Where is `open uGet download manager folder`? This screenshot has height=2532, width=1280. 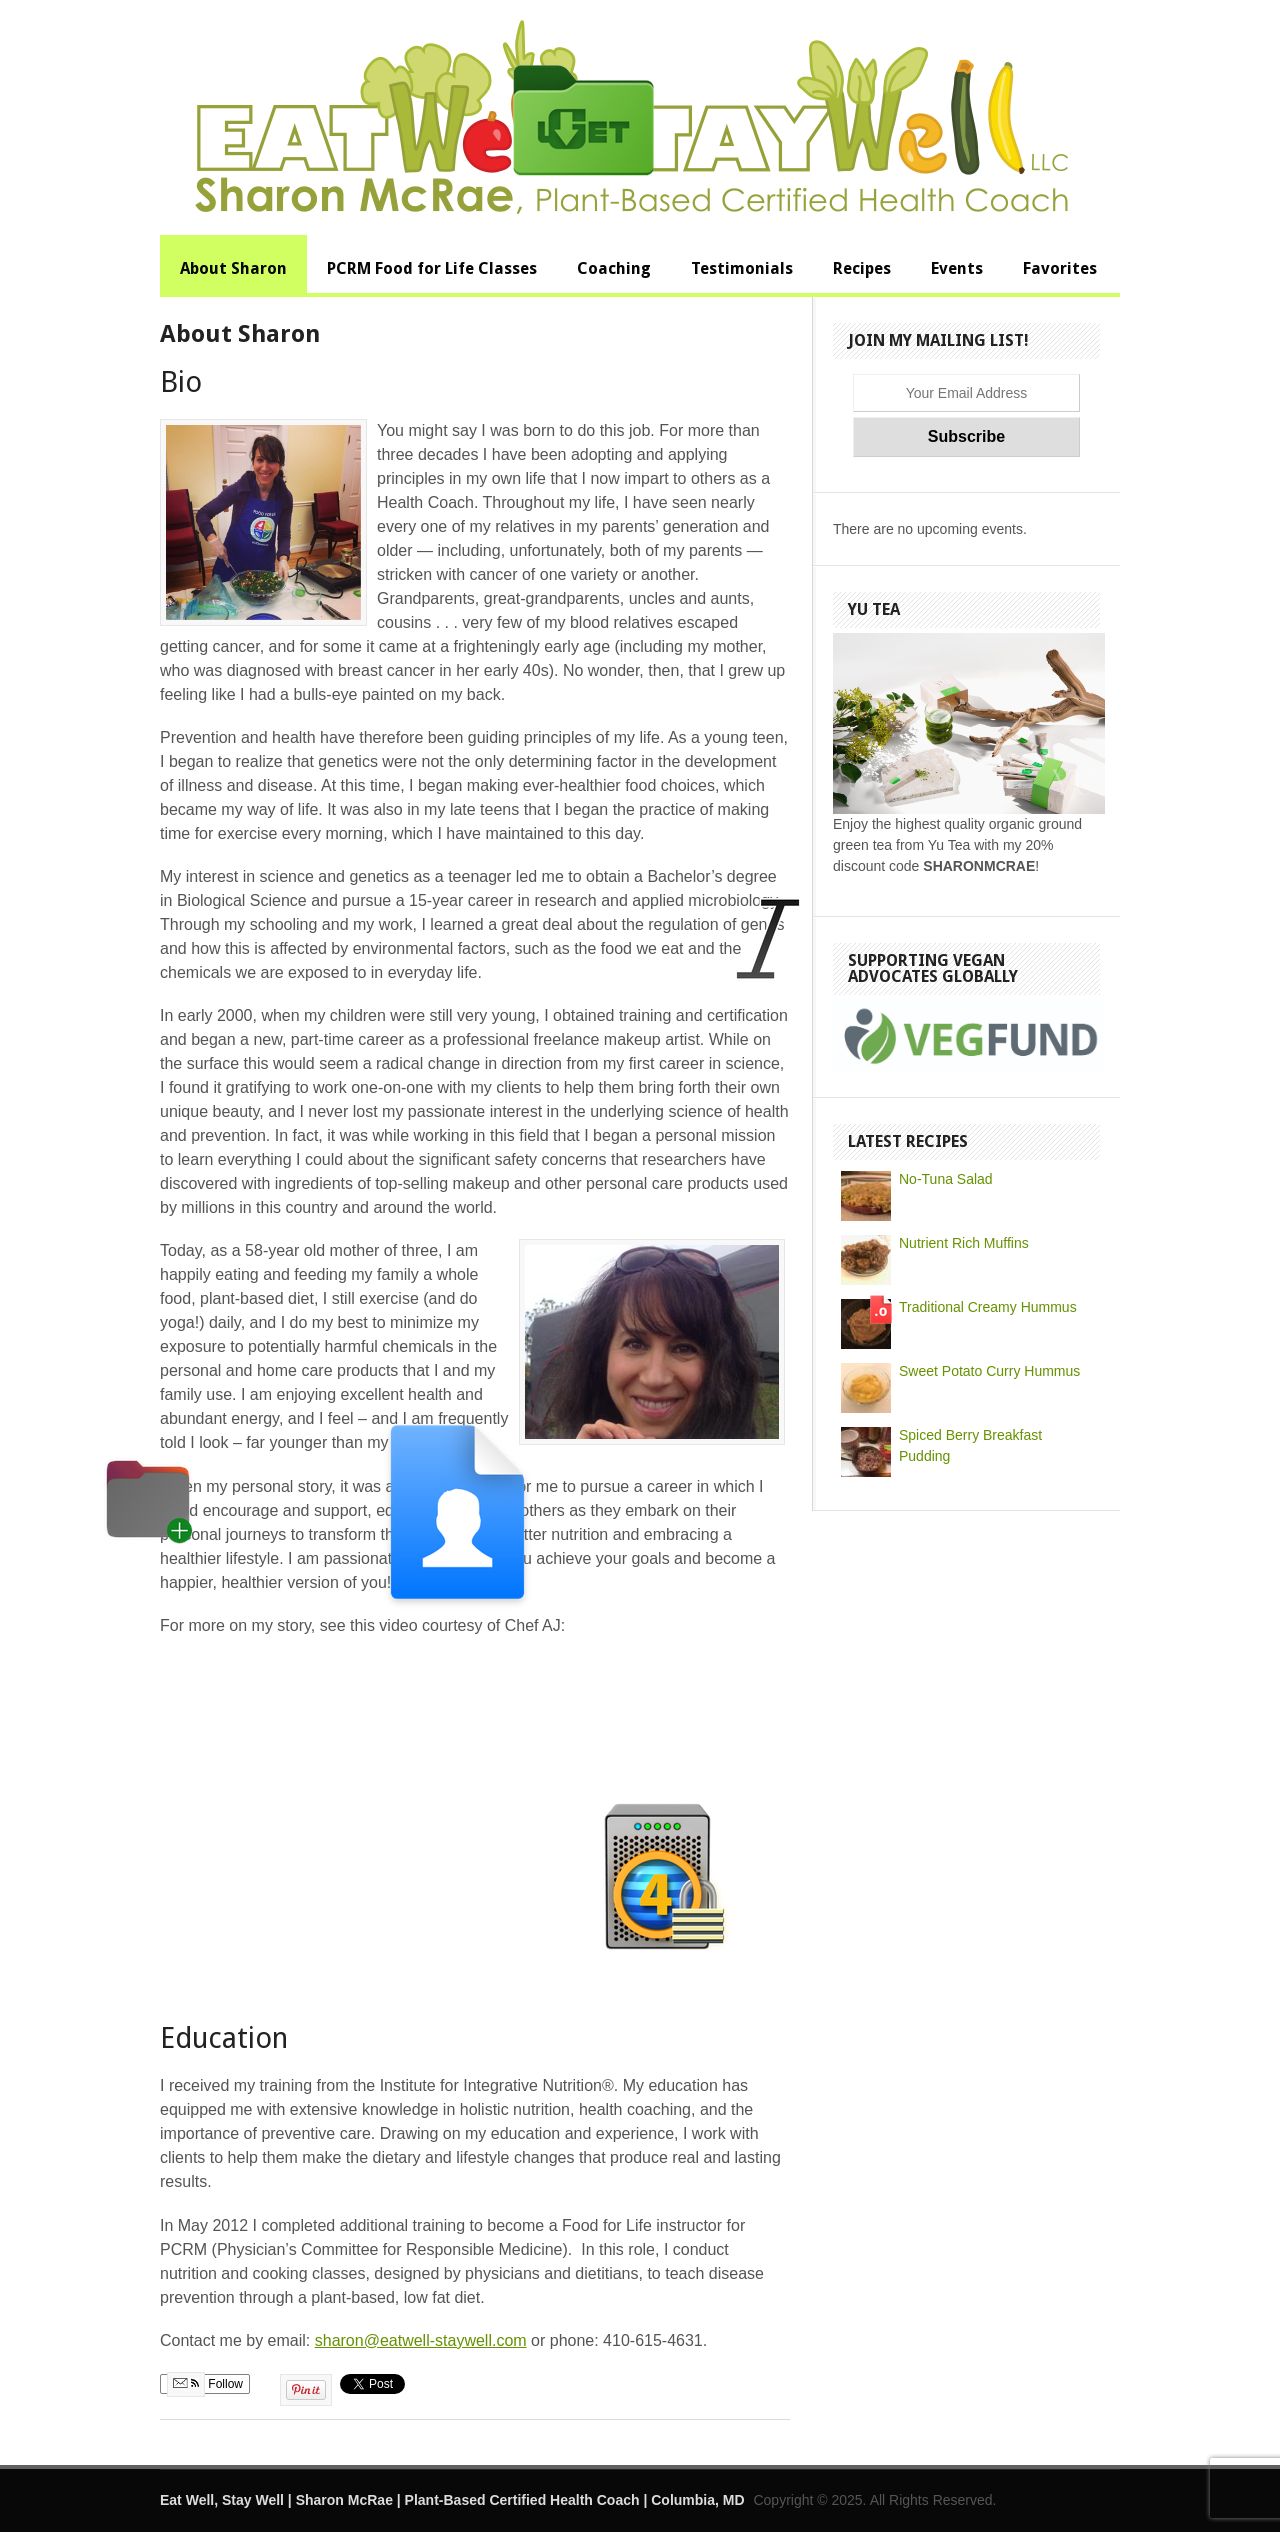 open uGet download manager folder is located at coordinates (583, 124).